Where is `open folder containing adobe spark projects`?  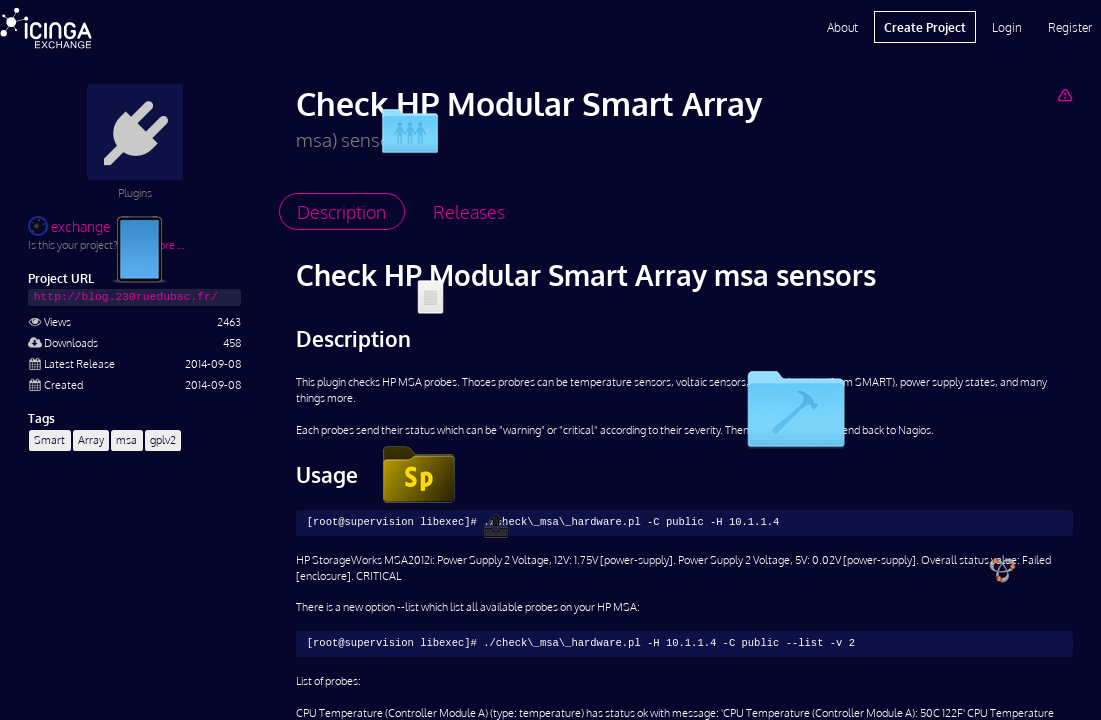
open folder containing adobe spark projects is located at coordinates (418, 476).